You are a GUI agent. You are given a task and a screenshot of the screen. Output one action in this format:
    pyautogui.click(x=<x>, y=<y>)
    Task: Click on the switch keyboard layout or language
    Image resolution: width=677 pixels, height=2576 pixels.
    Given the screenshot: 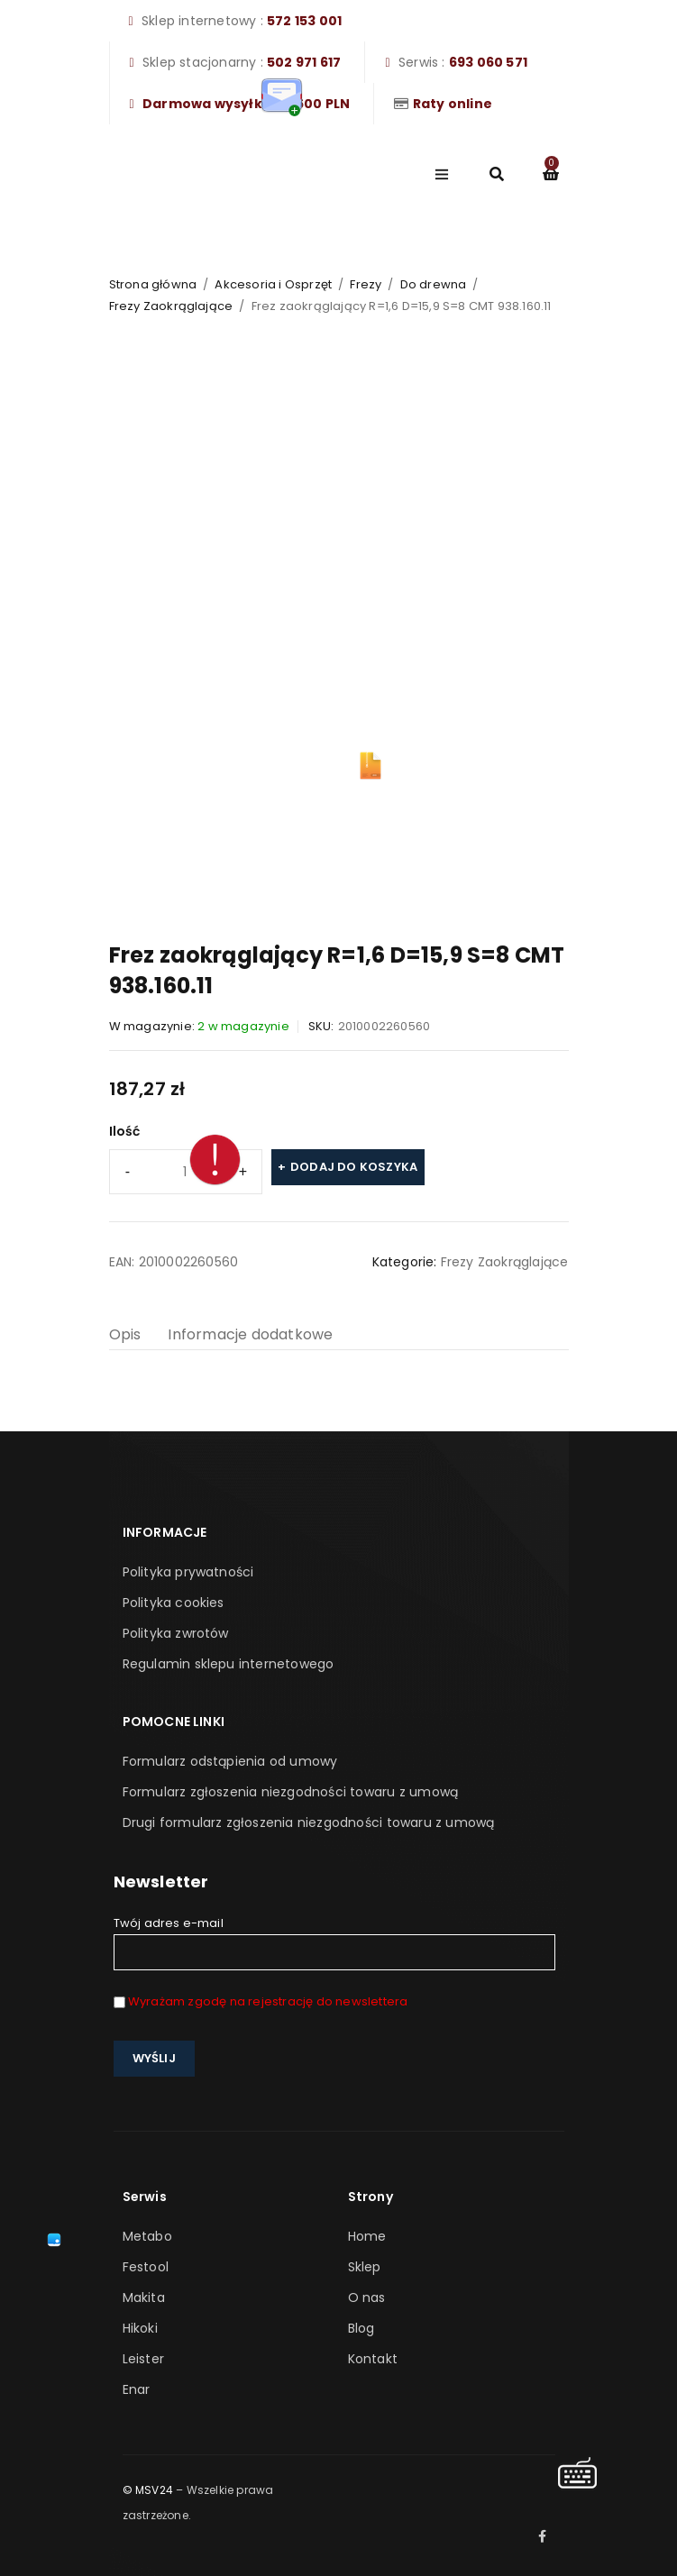 What is the action you would take?
    pyautogui.click(x=577, y=2472)
    